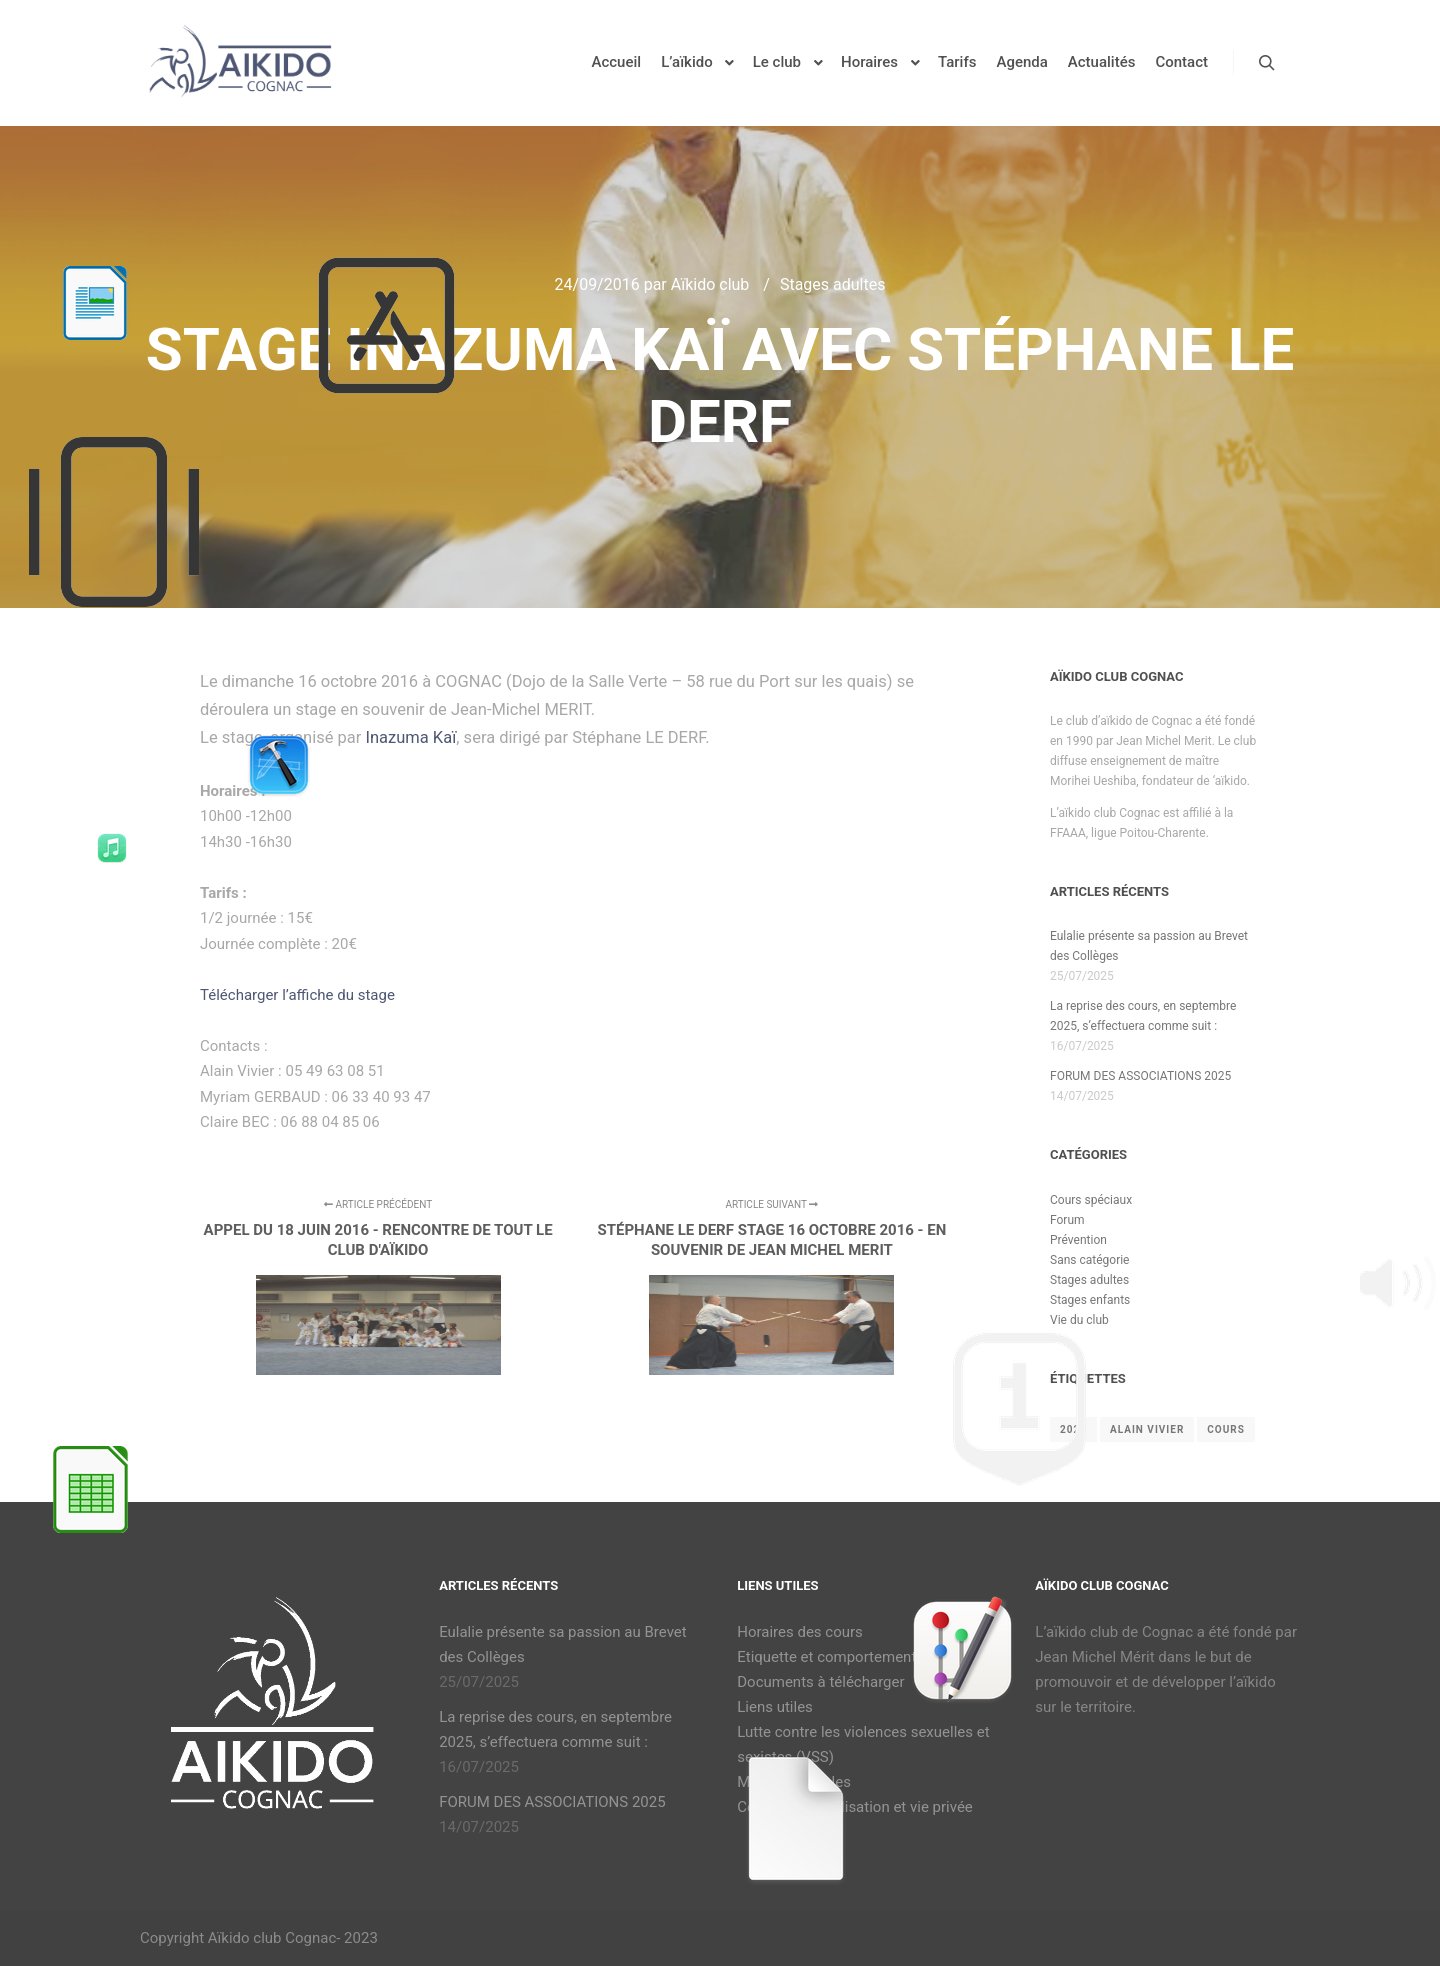 The width and height of the screenshot is (1440, 1966). Describe the element at coordinates (279, 765) in the screenshot. I see `open jockey media player app` at that location.